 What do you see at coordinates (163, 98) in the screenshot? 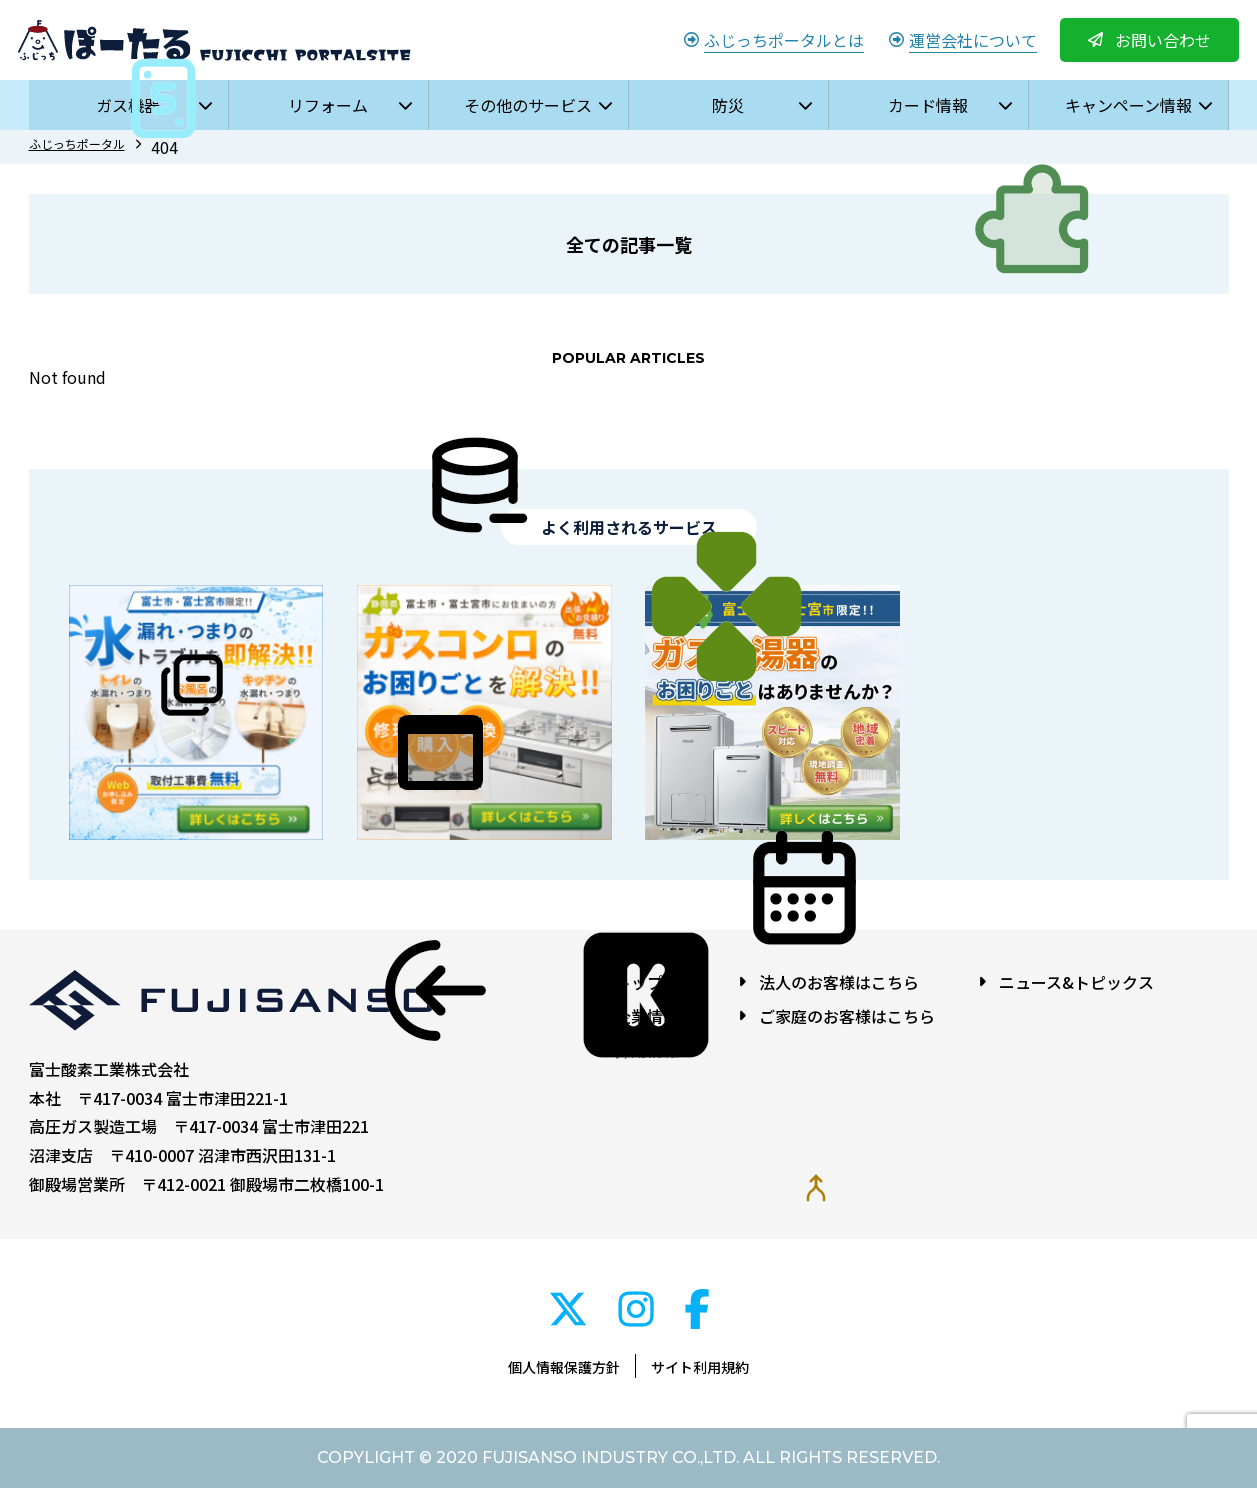
I see `represents a 5 of clubs playing card` at bounding box center [163, 98].